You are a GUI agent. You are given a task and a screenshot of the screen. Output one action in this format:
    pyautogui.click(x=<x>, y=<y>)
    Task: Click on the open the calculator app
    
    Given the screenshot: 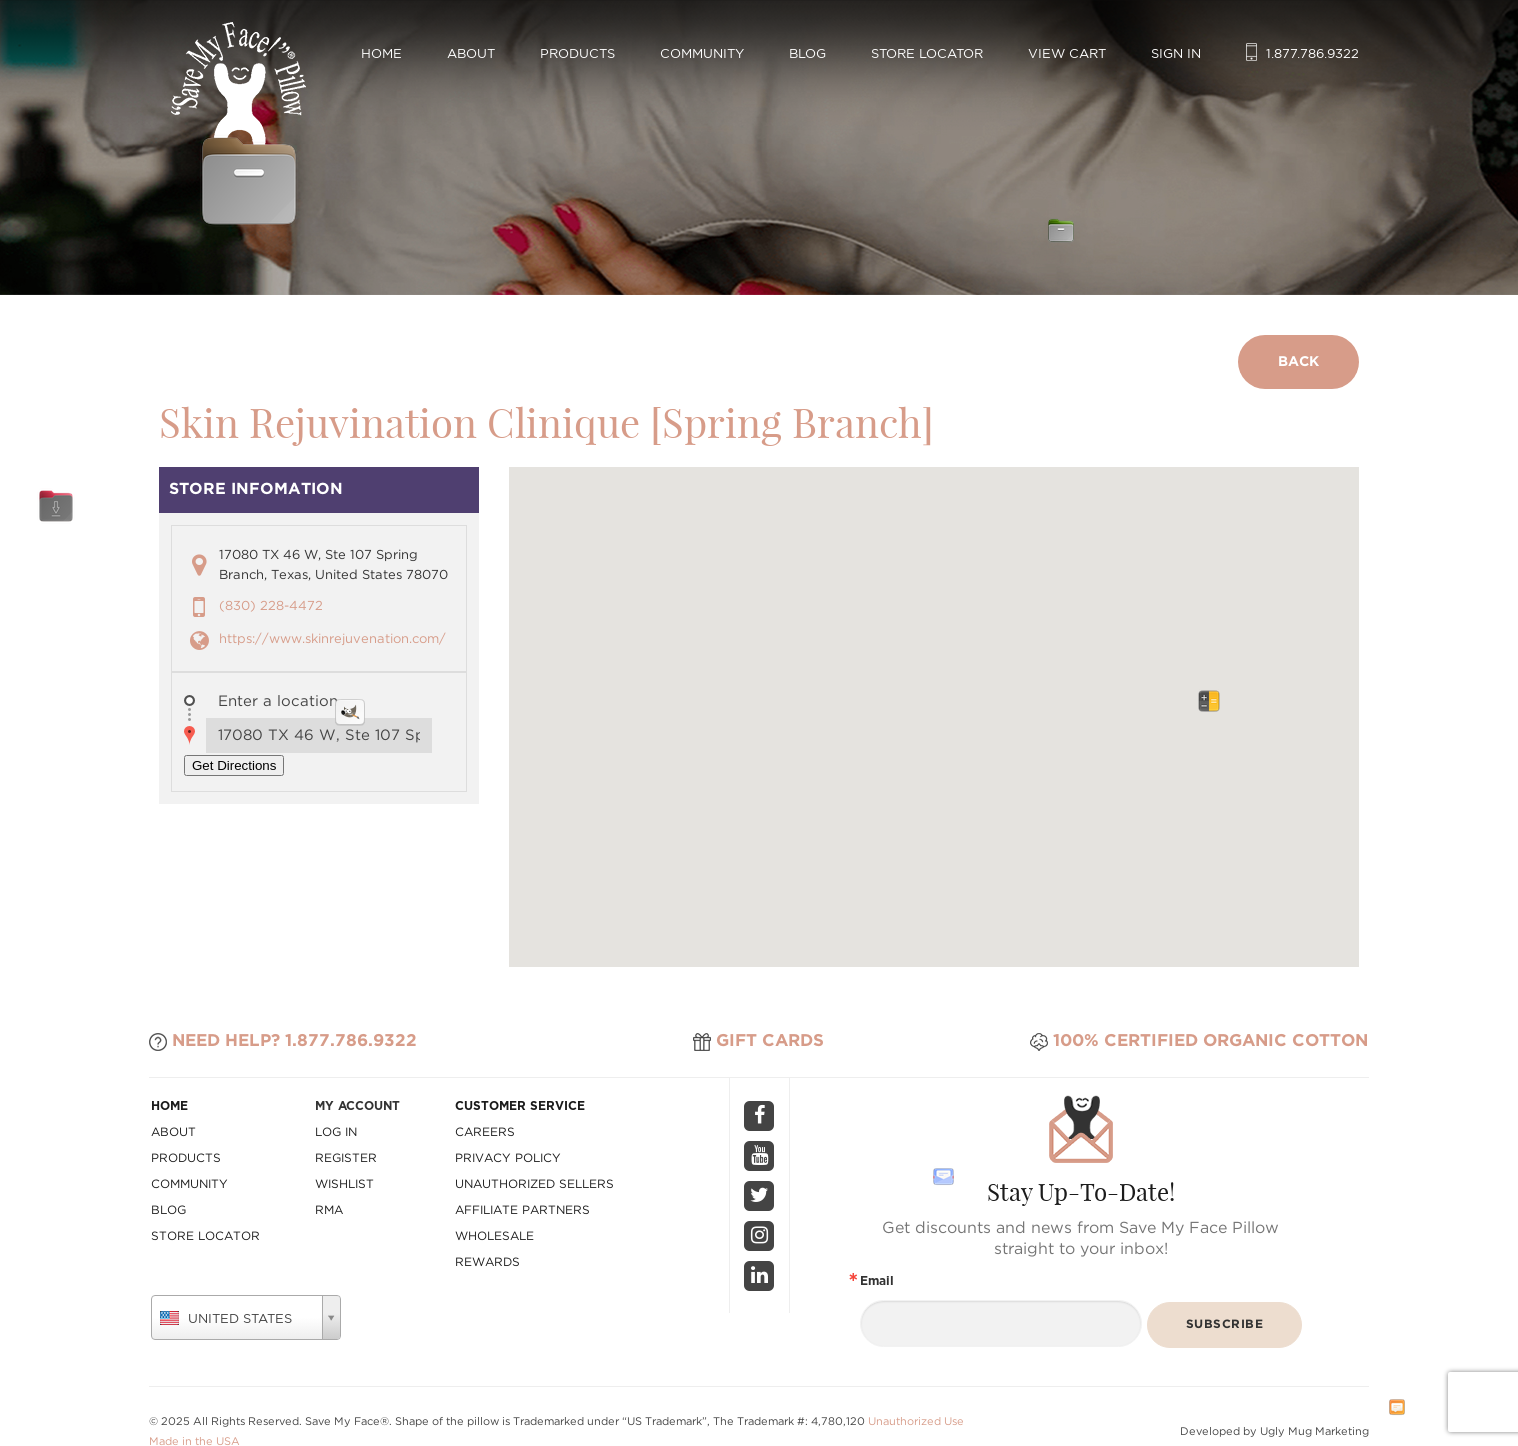 What is the action you would take?
    pyautogui.click(x=1209, y=701)
    